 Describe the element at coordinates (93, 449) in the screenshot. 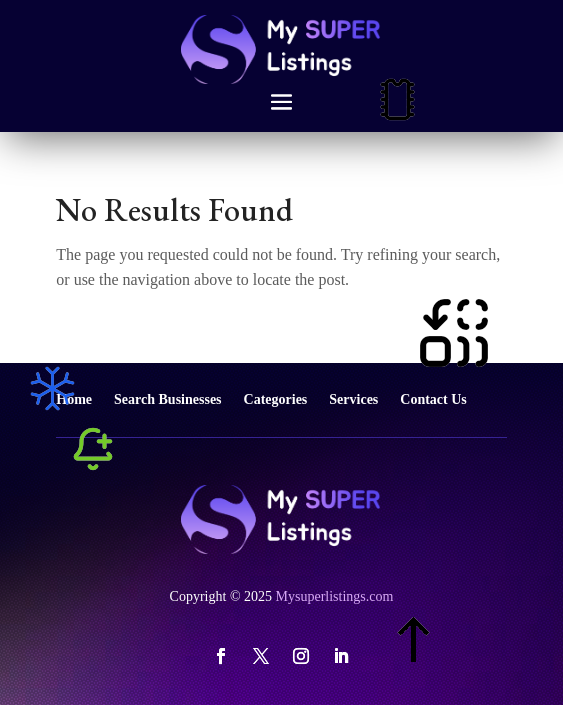

I see `add a new notification or alert` at that location.